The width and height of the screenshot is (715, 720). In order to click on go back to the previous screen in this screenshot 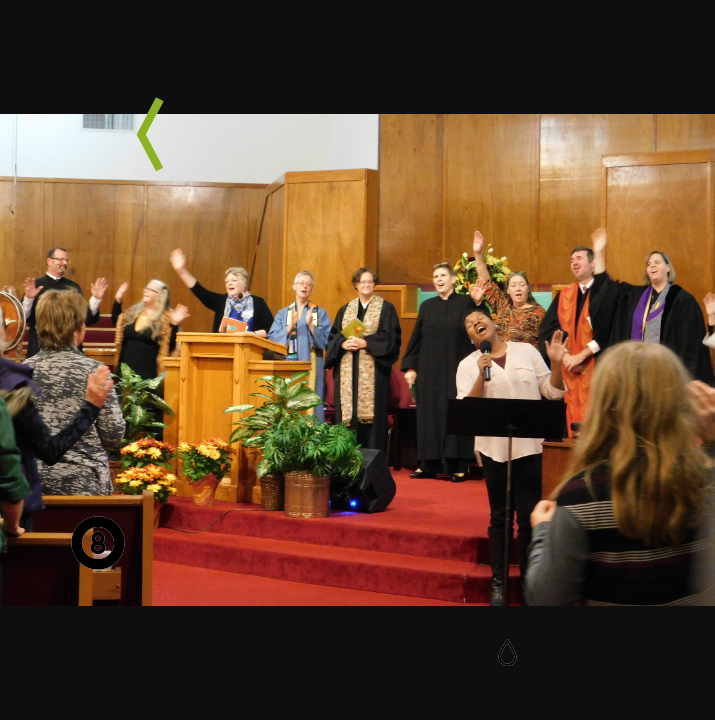, I will do `click(151, 134)`.